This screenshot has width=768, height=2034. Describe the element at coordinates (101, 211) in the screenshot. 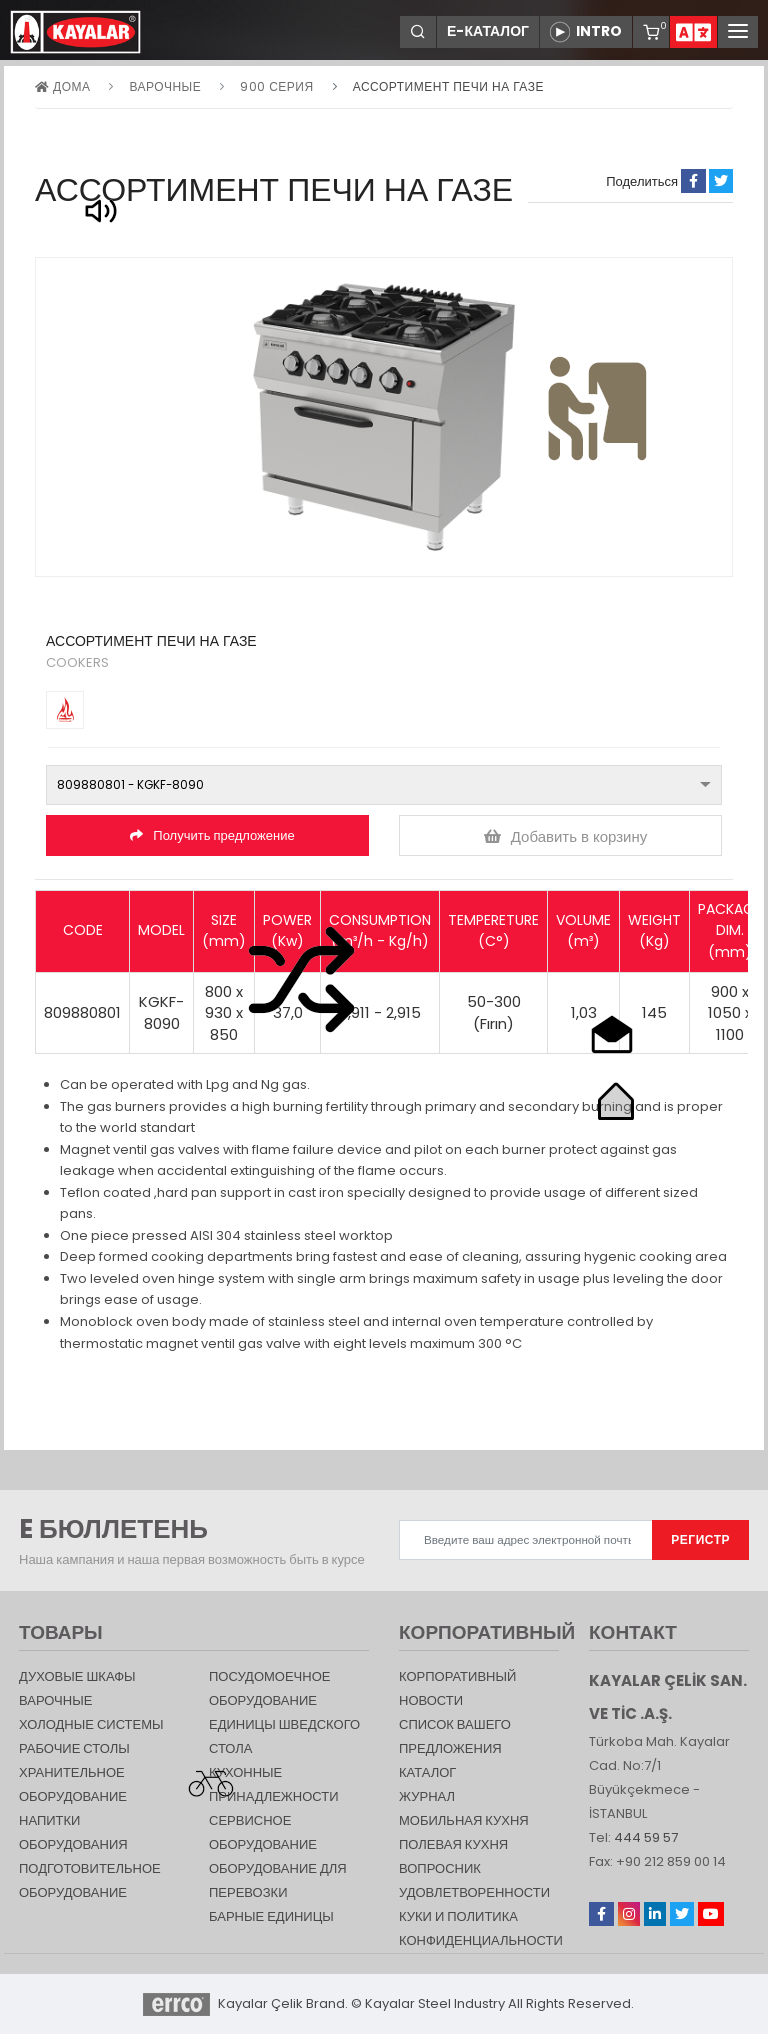

I see `adjust audio volume` at that location.